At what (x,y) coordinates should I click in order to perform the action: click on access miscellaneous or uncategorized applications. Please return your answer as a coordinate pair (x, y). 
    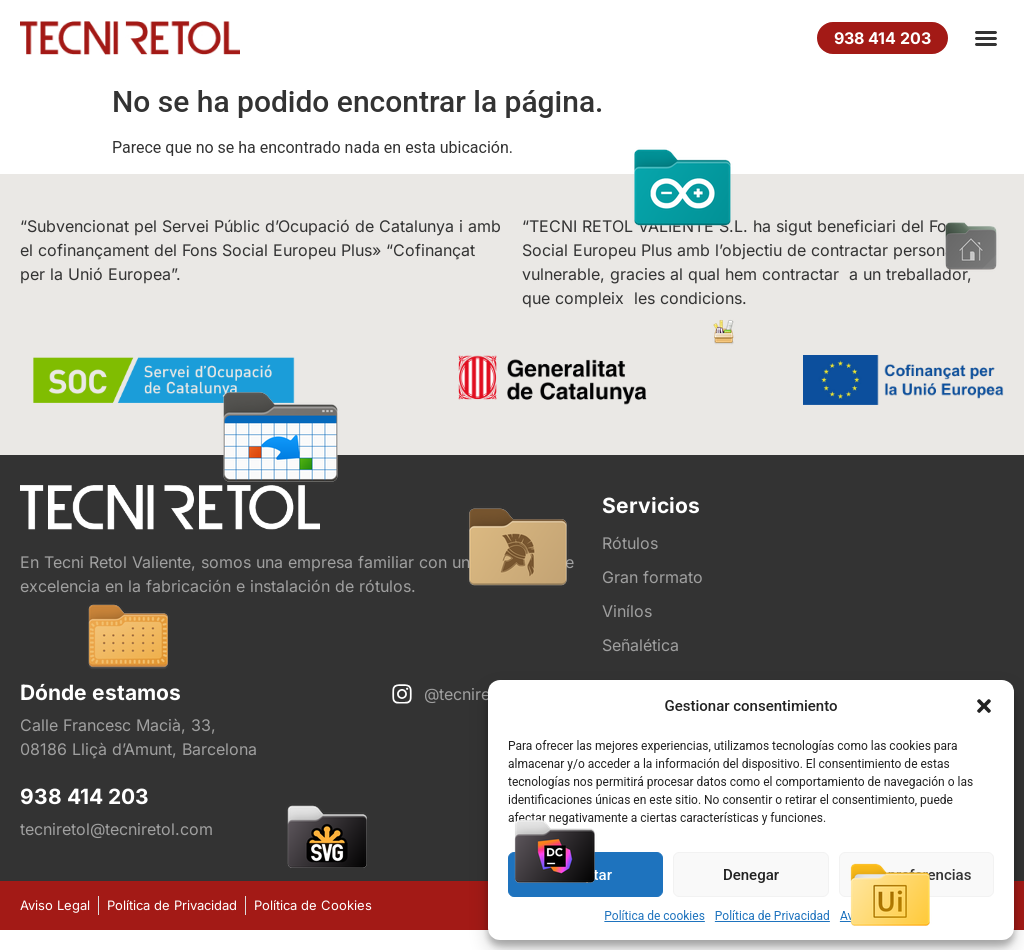
    Looking at the image, I should click on (724, 332).